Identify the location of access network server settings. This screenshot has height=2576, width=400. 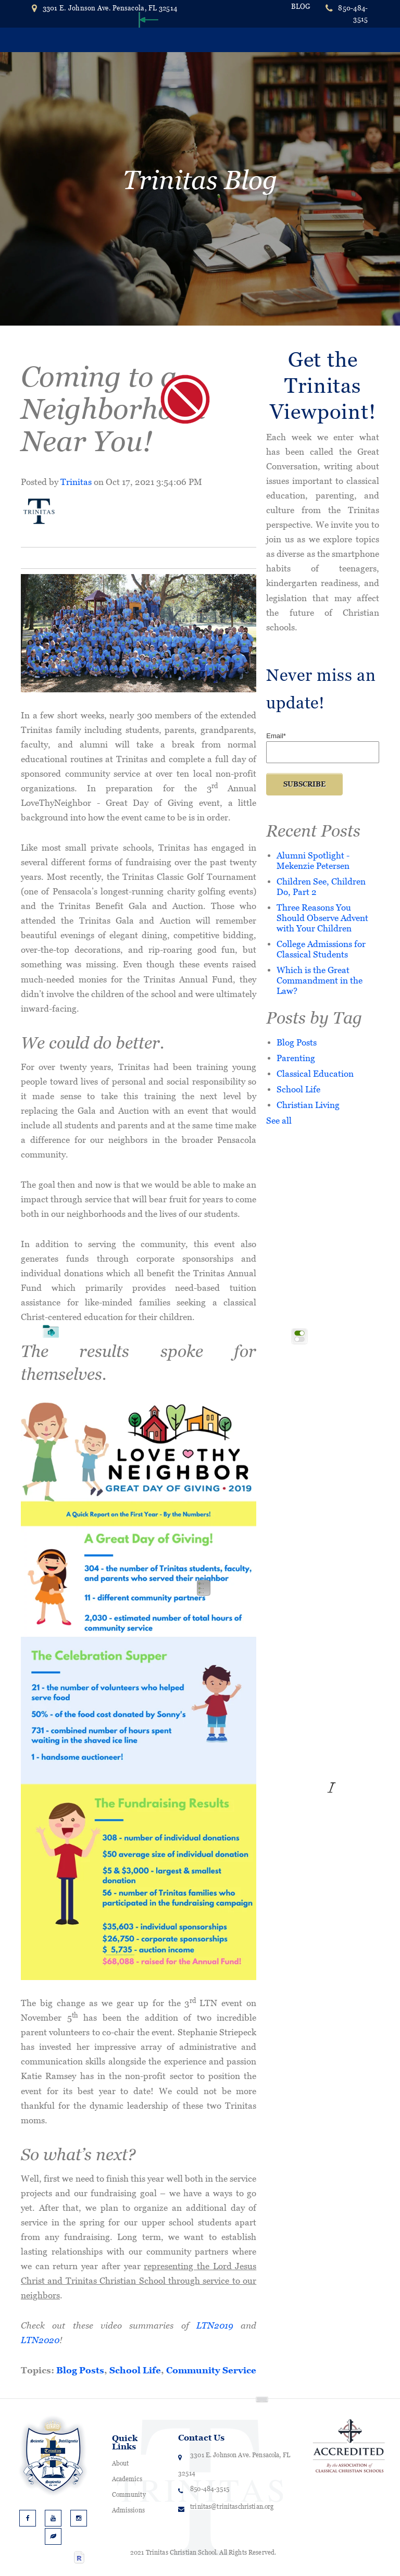
(204, 1588).